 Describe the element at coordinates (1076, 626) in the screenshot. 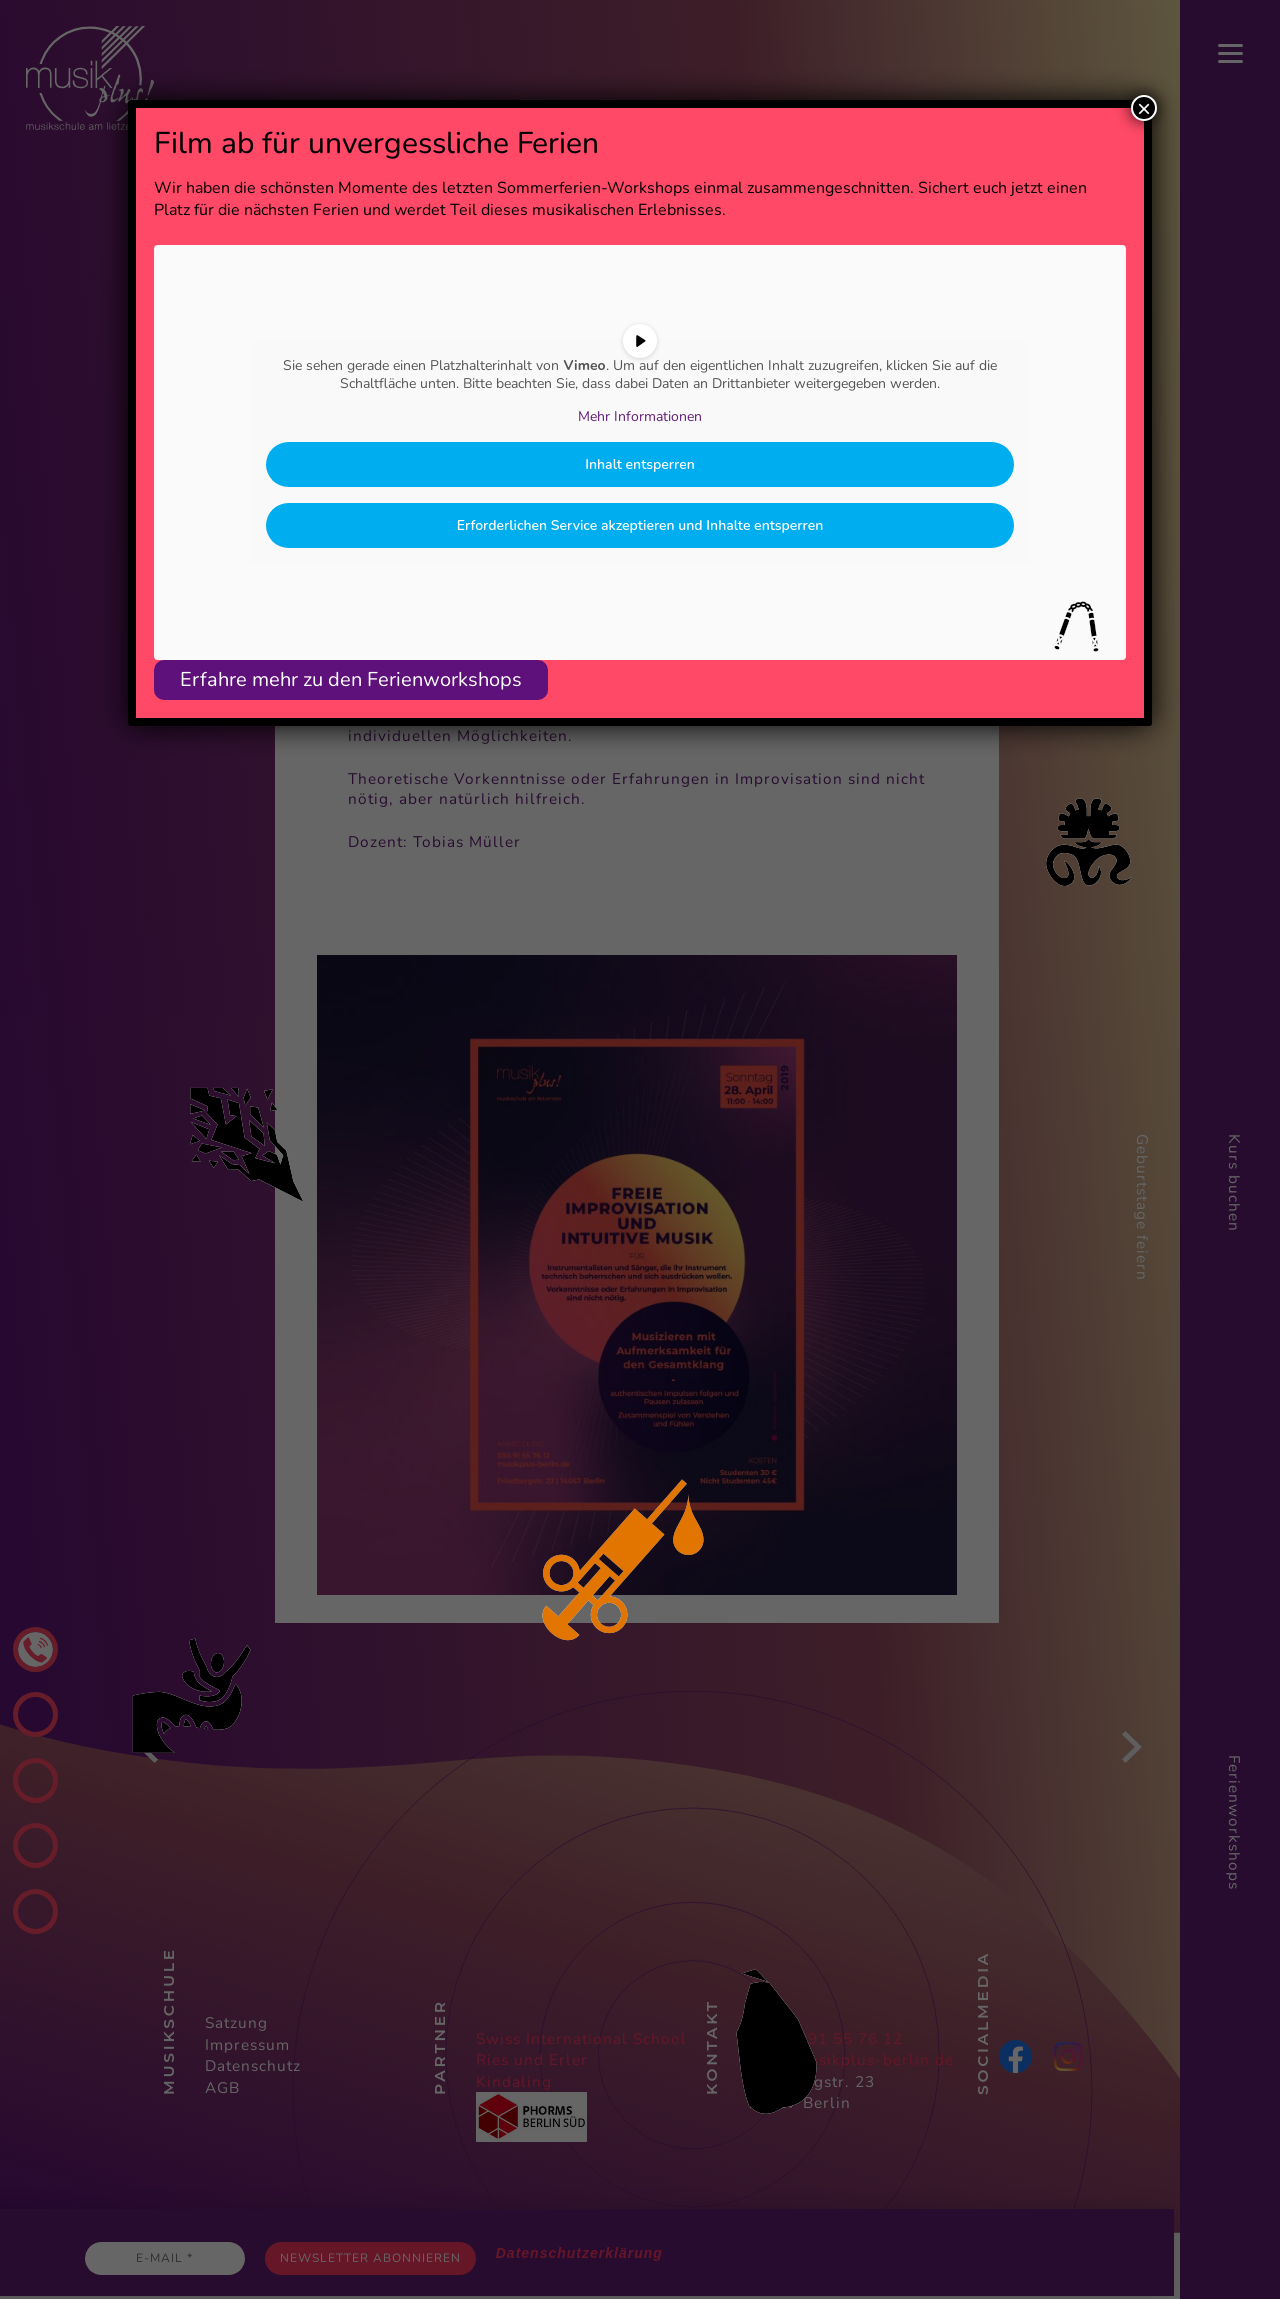

I see `select nunchaku weapon in game inventory` at that location.